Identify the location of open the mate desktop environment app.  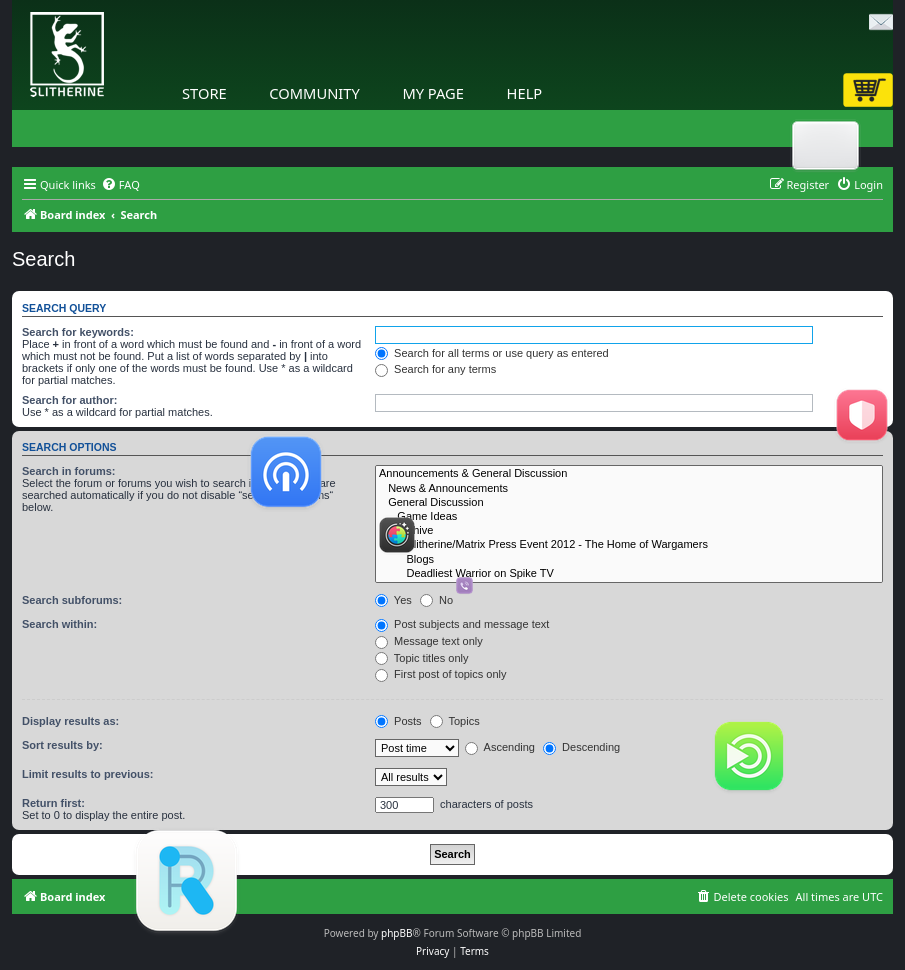
(749, 756).